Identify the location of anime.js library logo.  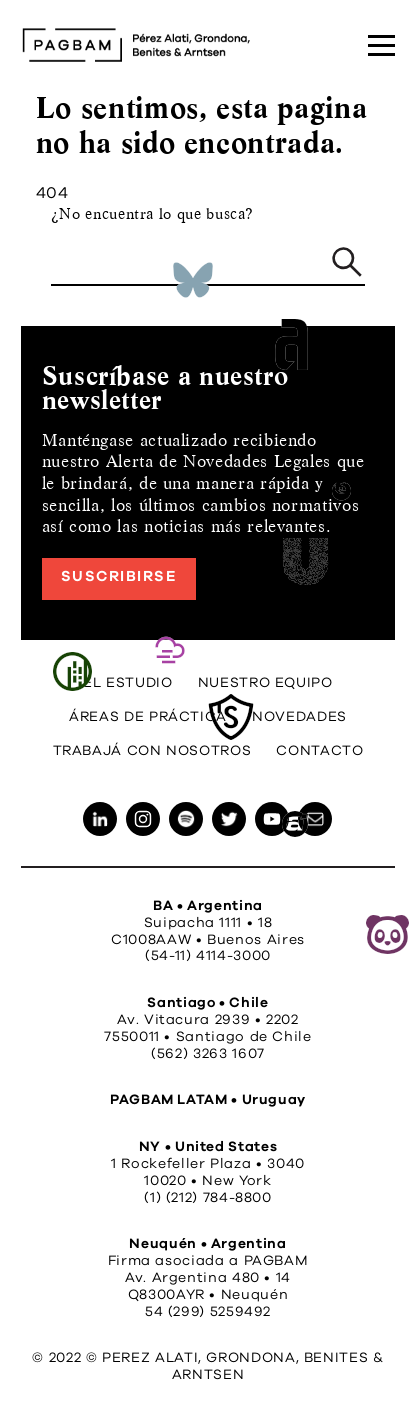
(295, 824).